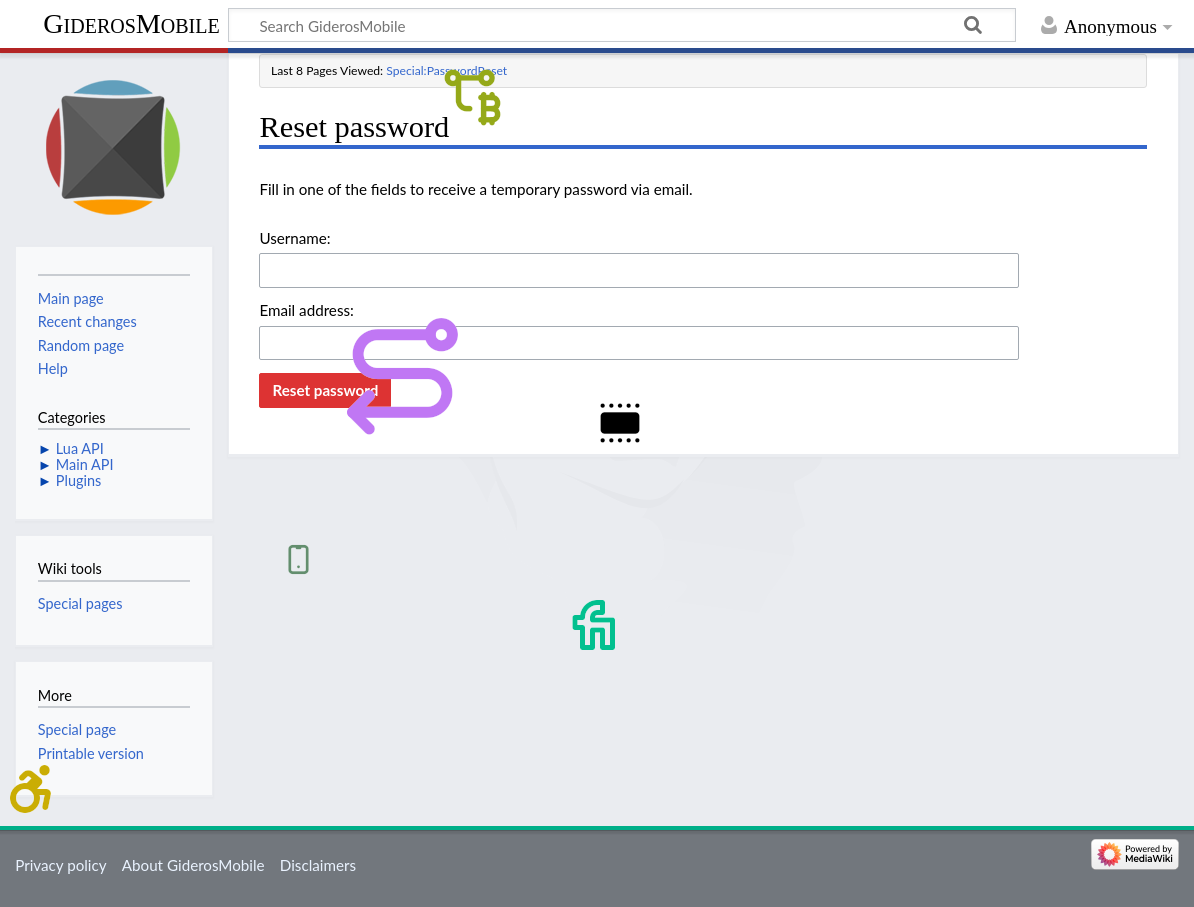 This screenshot has height=907, width=1194. I want to click on open fiverr freelance marketplace, so click(595, 625).